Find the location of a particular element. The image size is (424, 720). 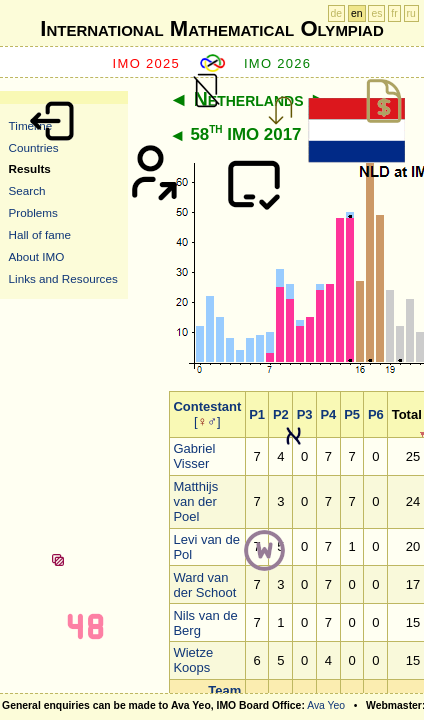

view financial document or invoice is located at coordinates (384, 101).